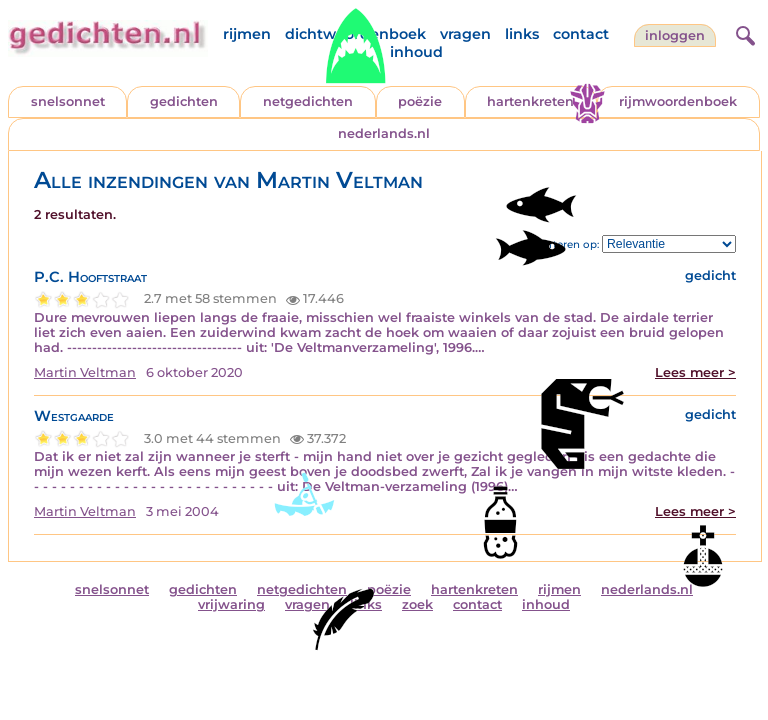  I want to click on holy hand grenade item or power-up in a game, so click(703, 556).